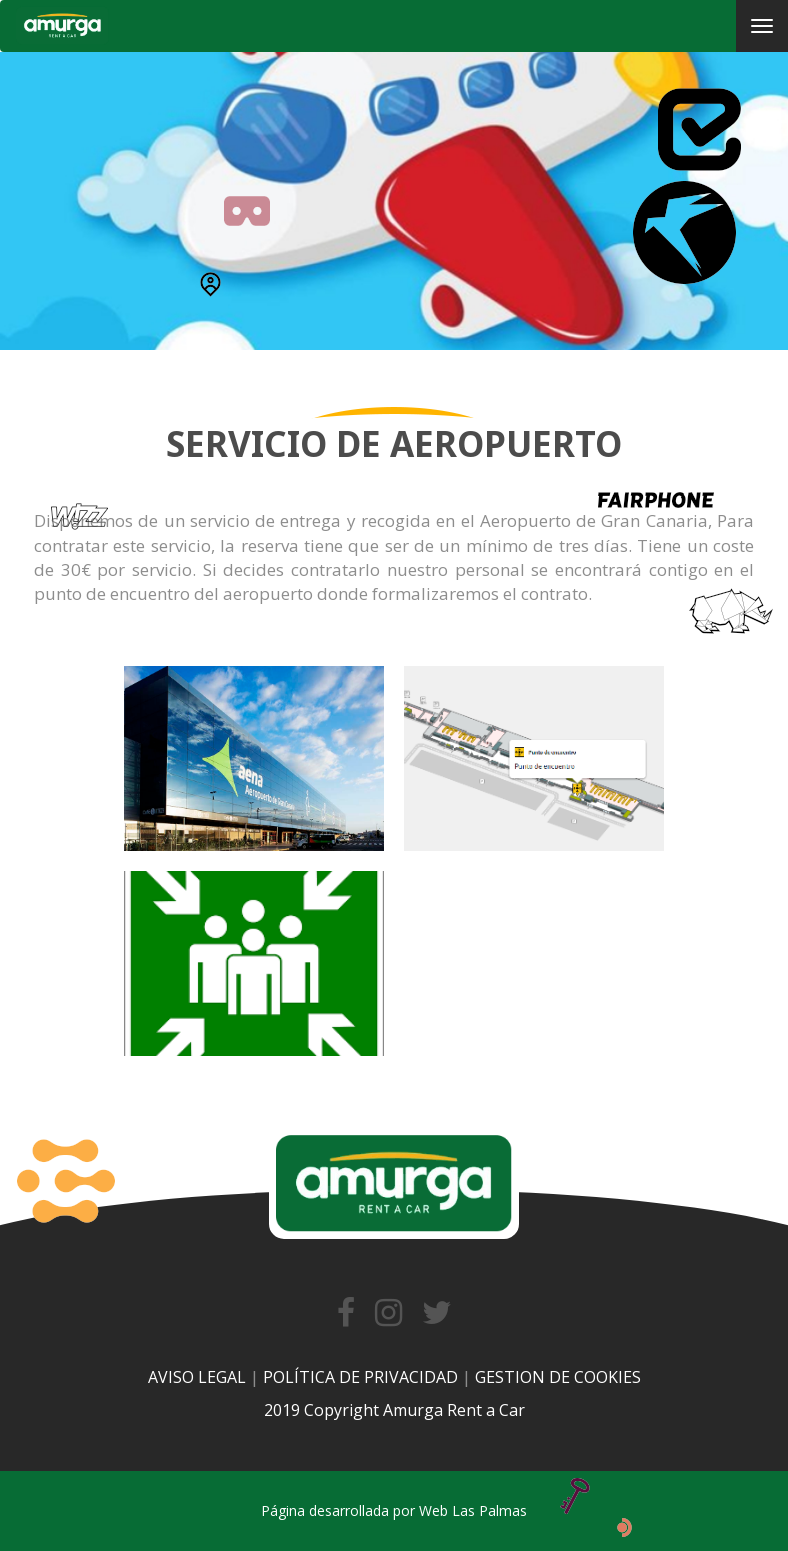  I want to click on view your current location on the map, so click(210, 283).